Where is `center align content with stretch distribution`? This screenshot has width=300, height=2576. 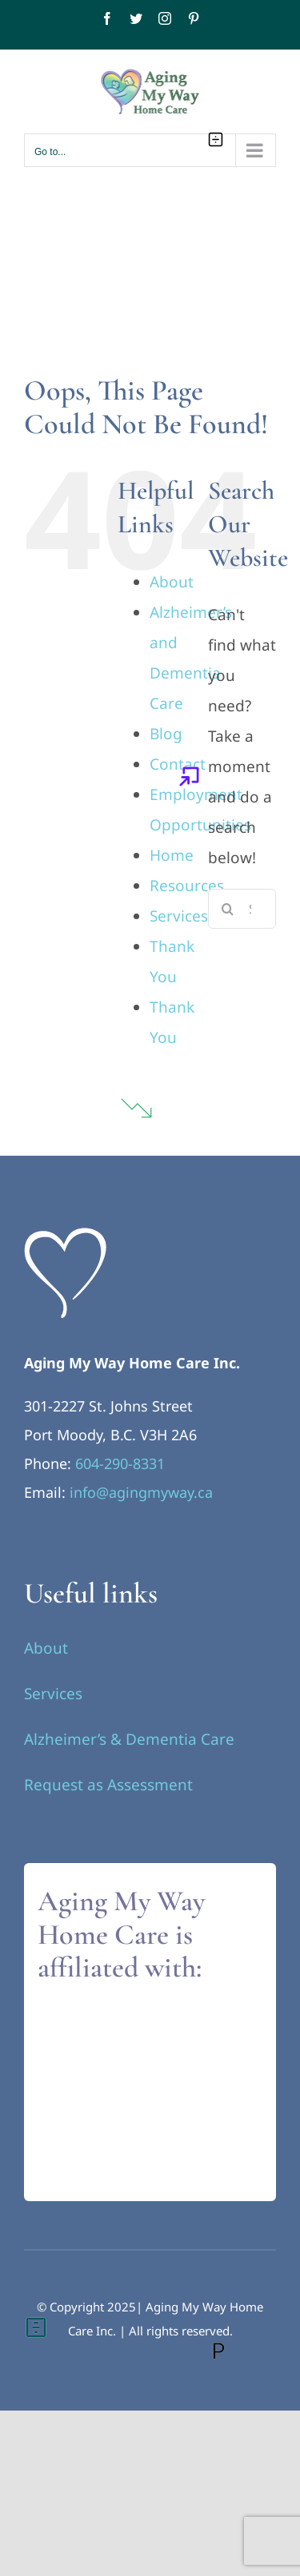 center align content with stretch distribution is located at coordinates (36, 2327).